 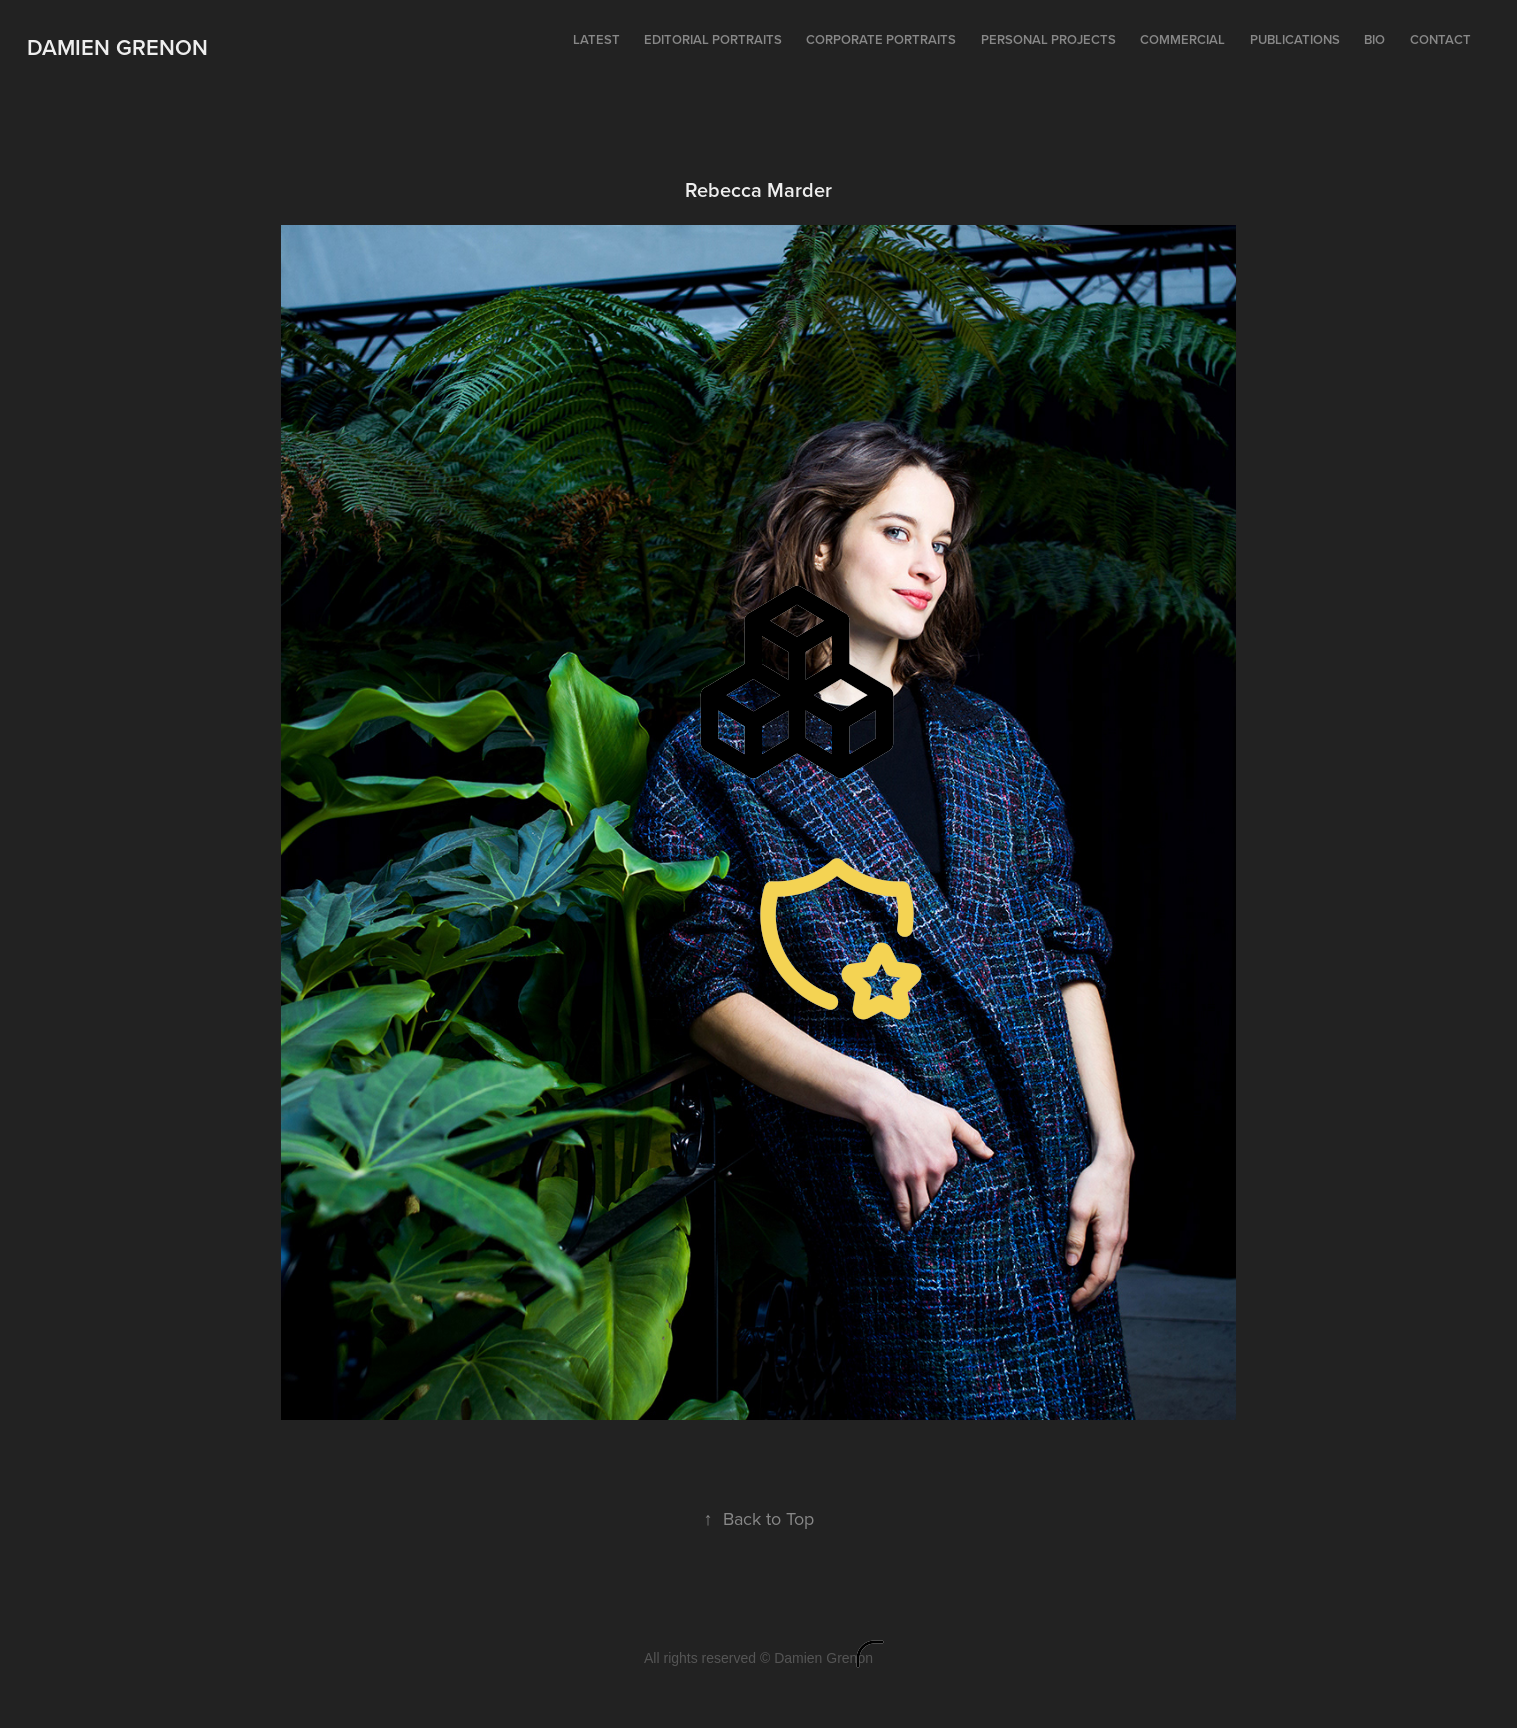 I want to click on apply rounded corner radius to element, so click(x=870, y=1654).